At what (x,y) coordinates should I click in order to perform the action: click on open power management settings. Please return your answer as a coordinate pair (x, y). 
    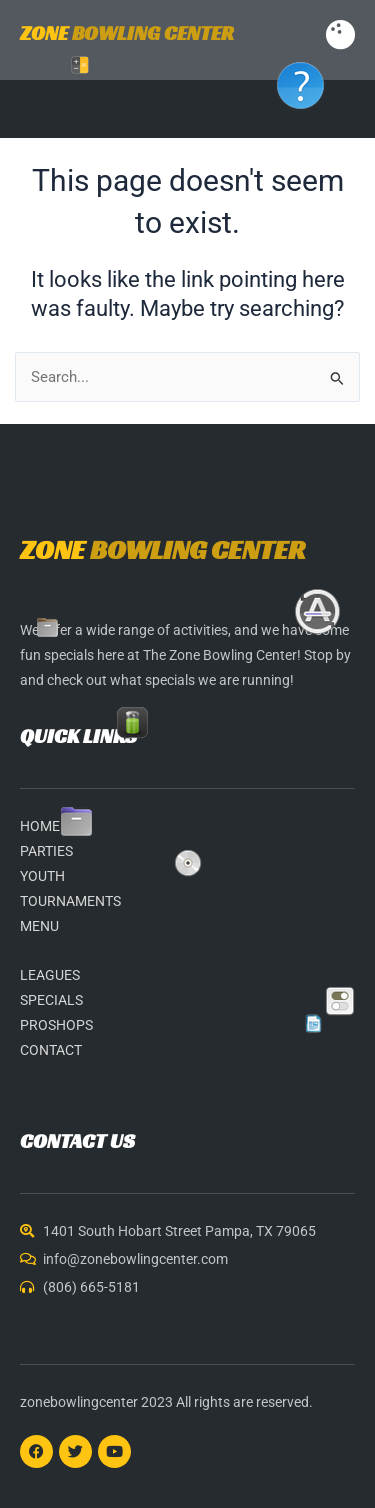
    Looking at the image, I should click on (132, 722).